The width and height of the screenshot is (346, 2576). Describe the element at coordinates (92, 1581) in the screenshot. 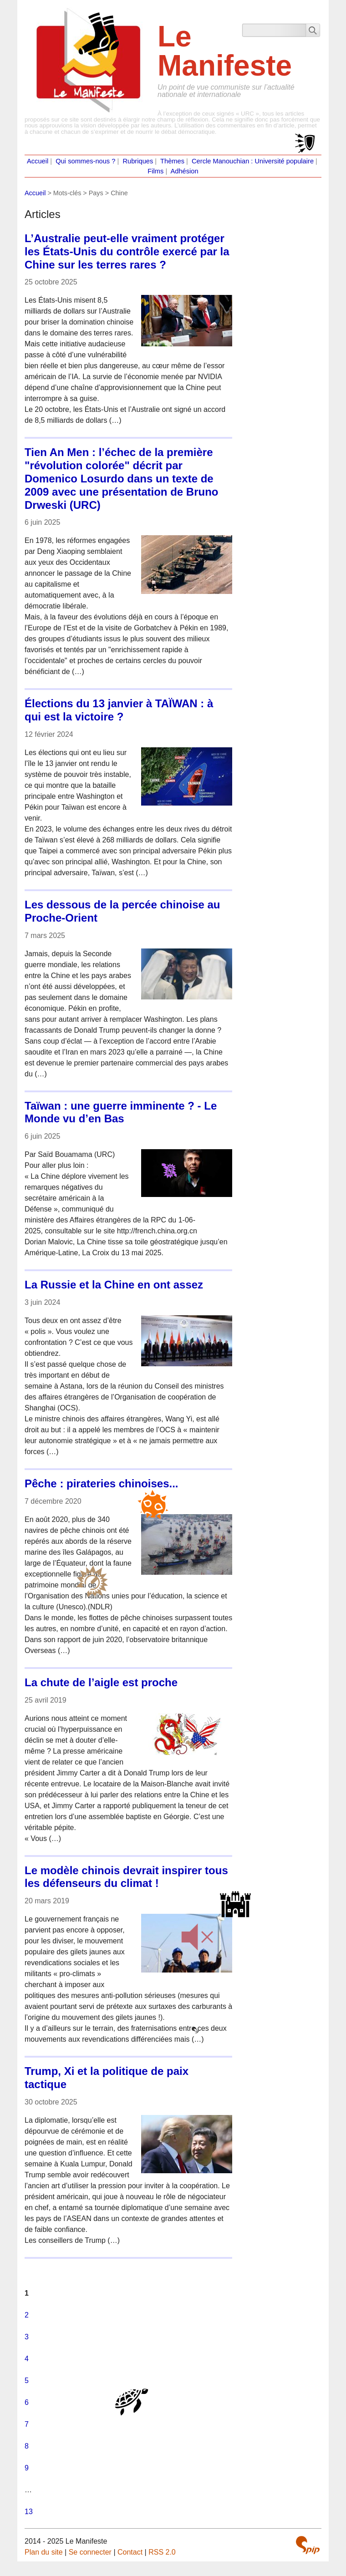

I see `access settings or configuration options` at that location.